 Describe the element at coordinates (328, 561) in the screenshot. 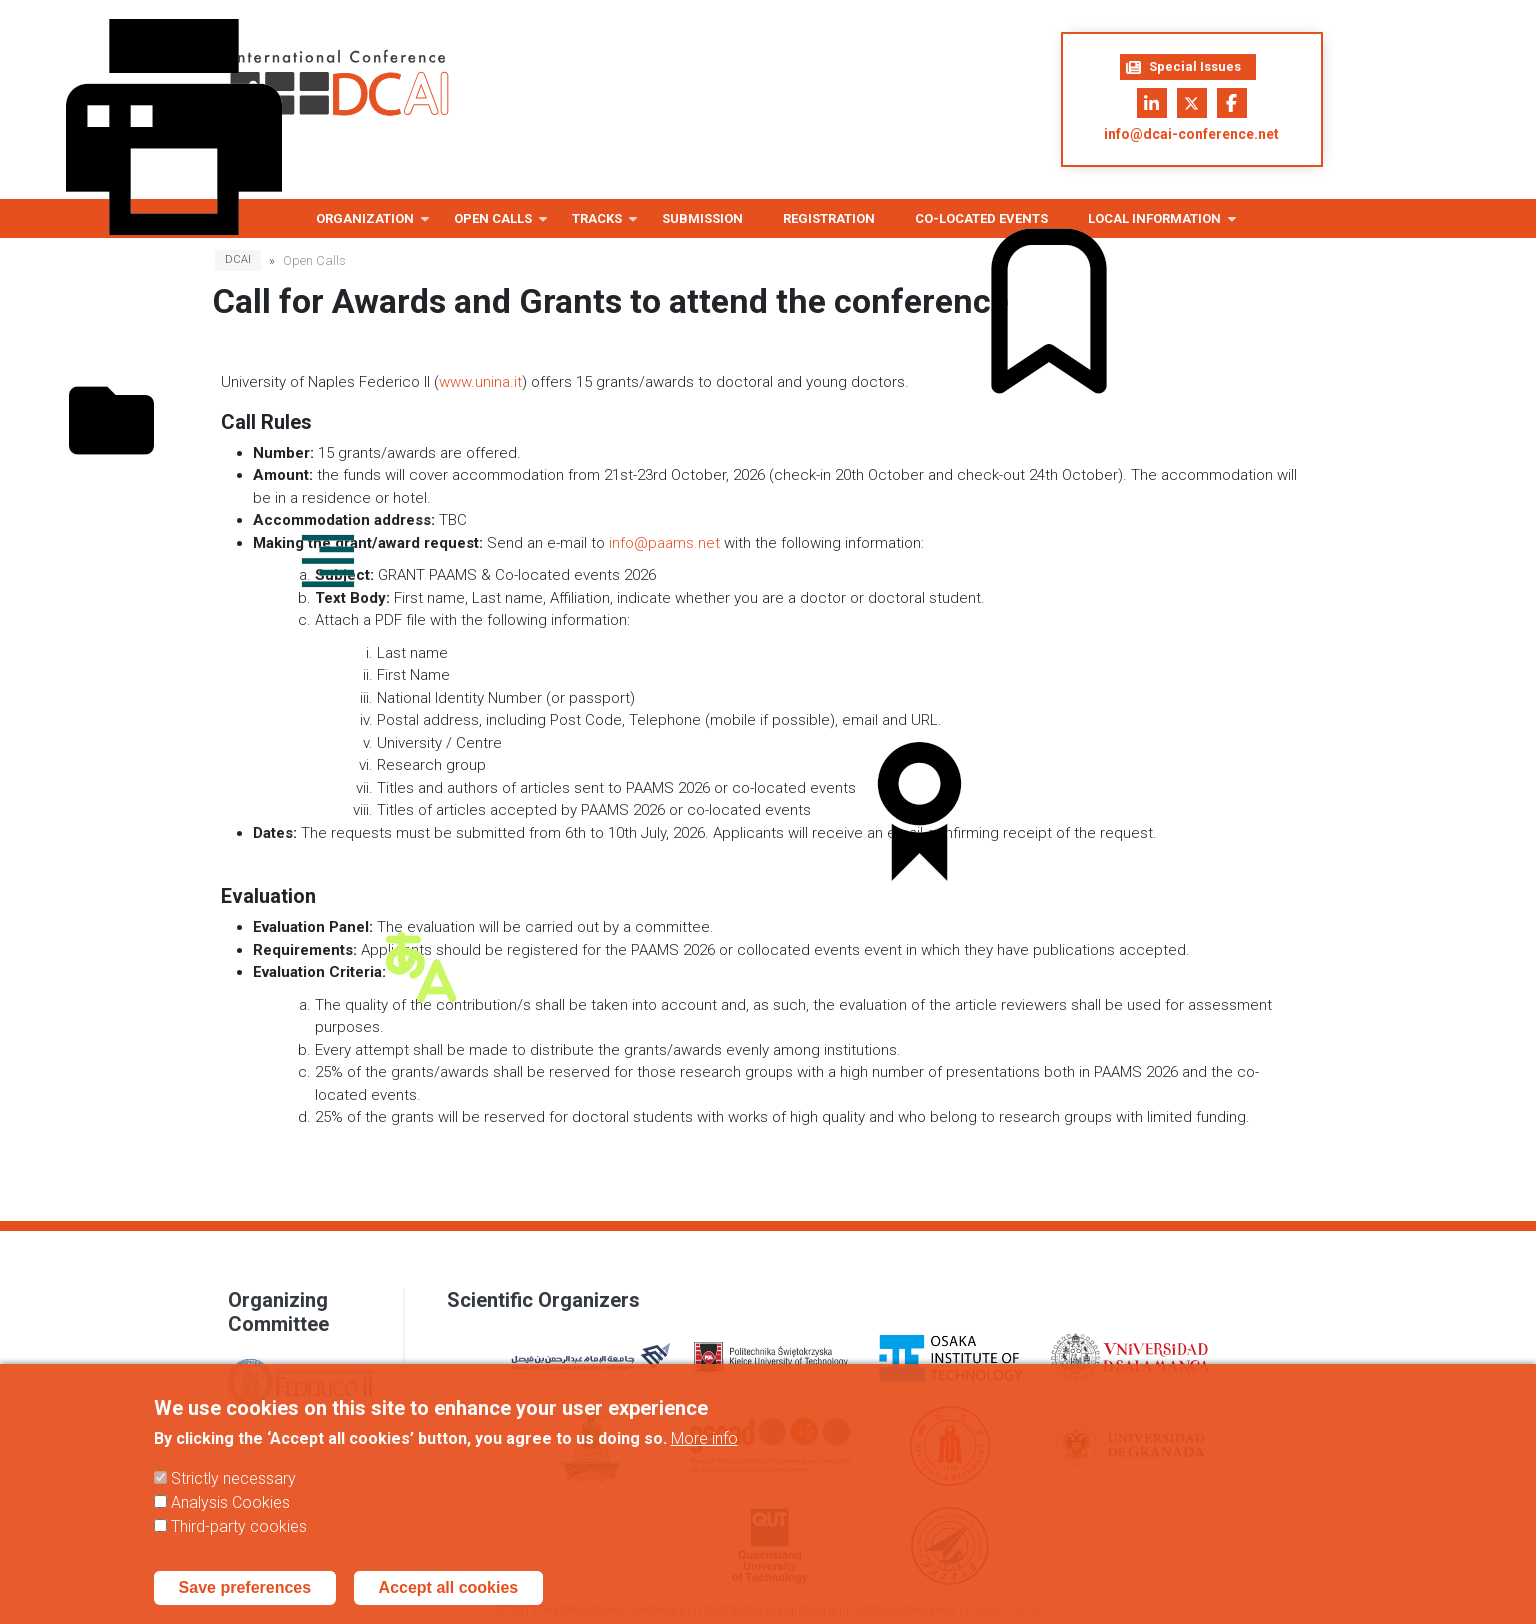

I see `align text to the right` at that location.